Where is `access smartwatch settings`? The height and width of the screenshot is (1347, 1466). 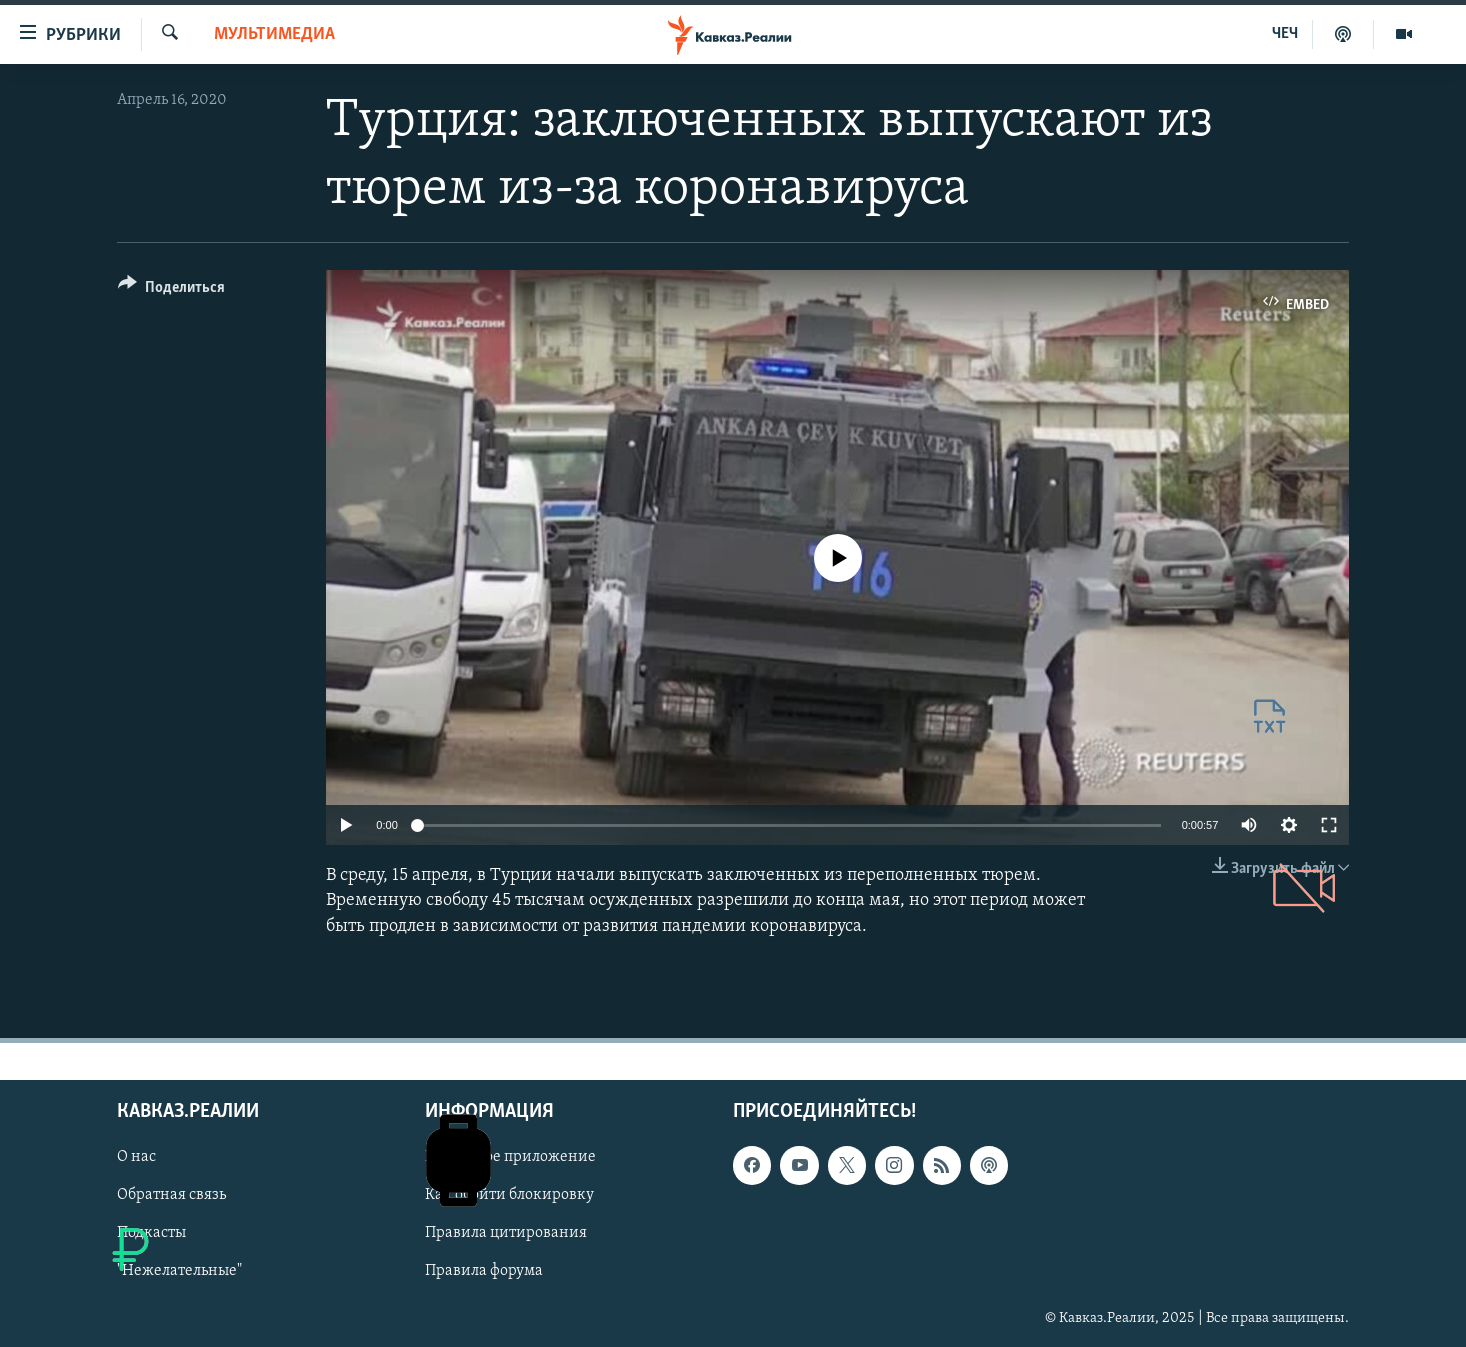
access smartwatch settings is located at coordinates (458, 1160).